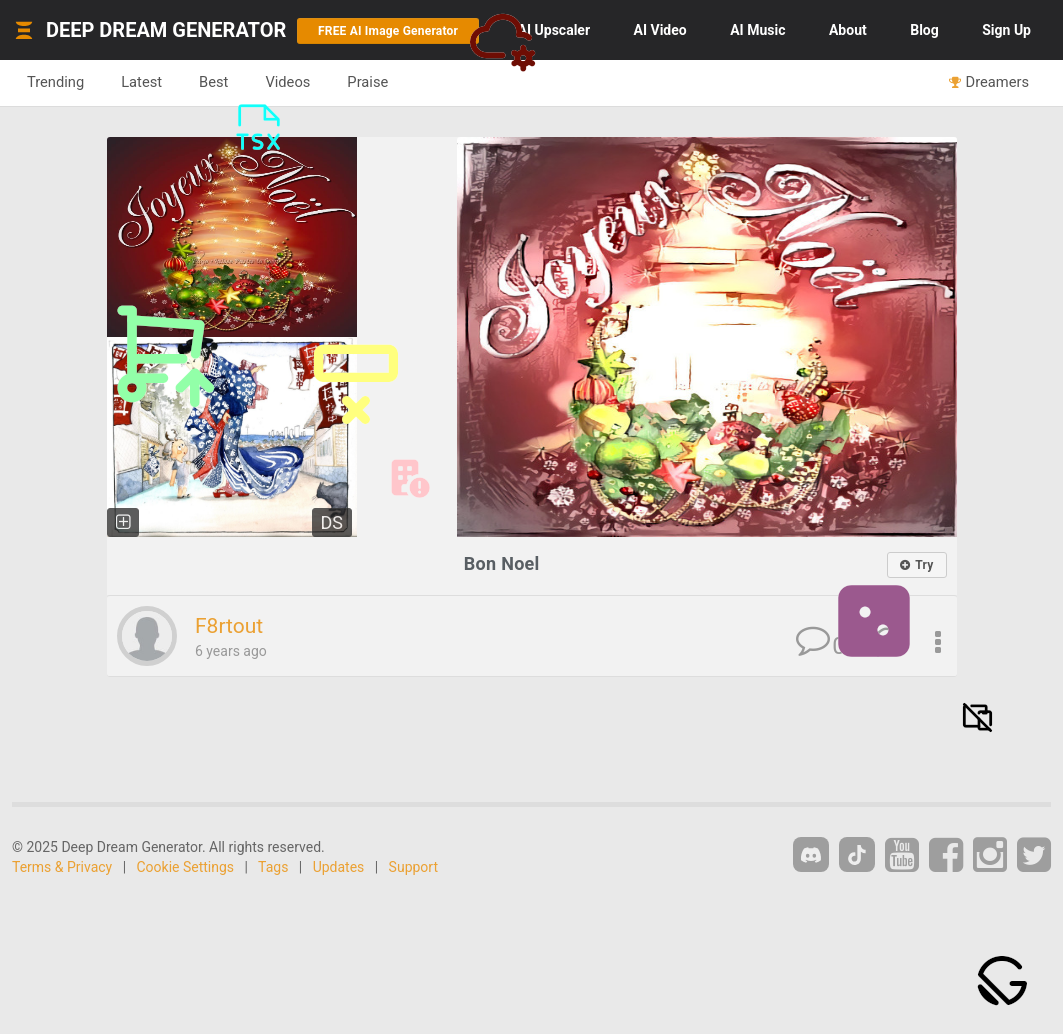 This screenshot has height=1034, width=1063. I want to click on Gatsby framework logo, so click(1002, 981).